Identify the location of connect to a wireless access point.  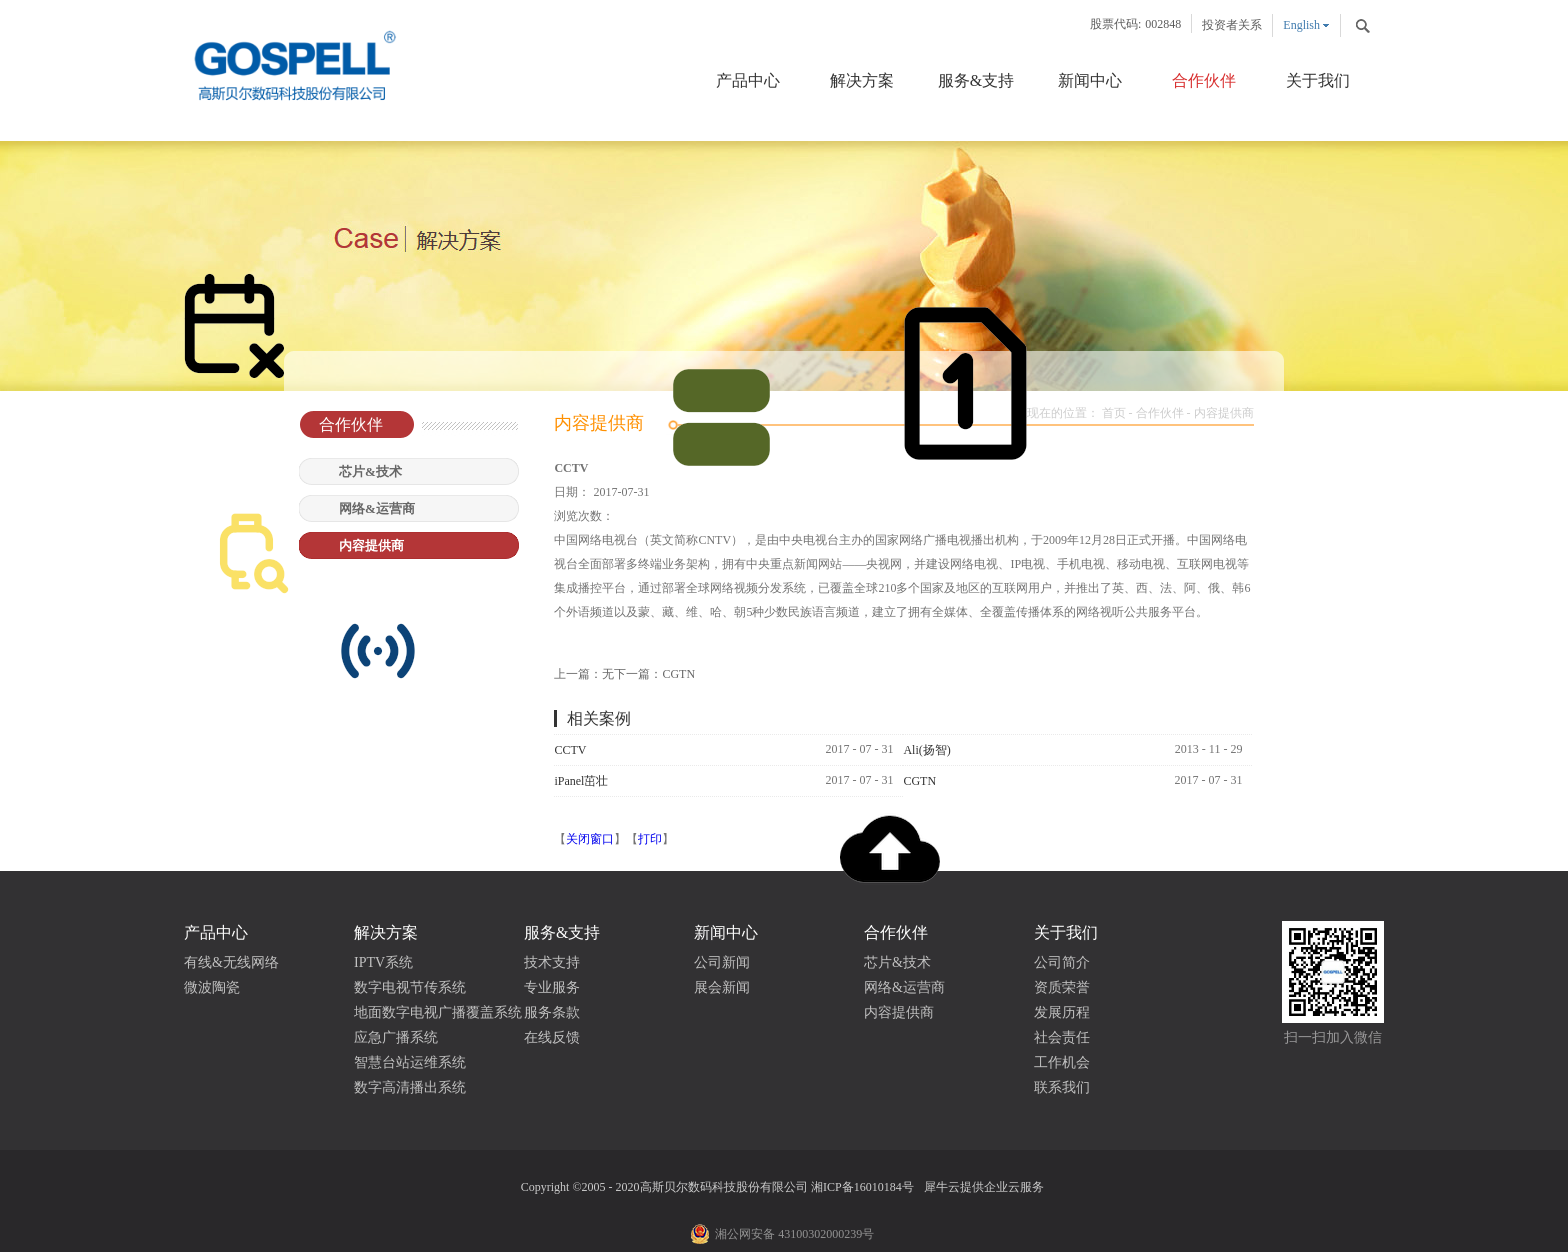
(378, 651).